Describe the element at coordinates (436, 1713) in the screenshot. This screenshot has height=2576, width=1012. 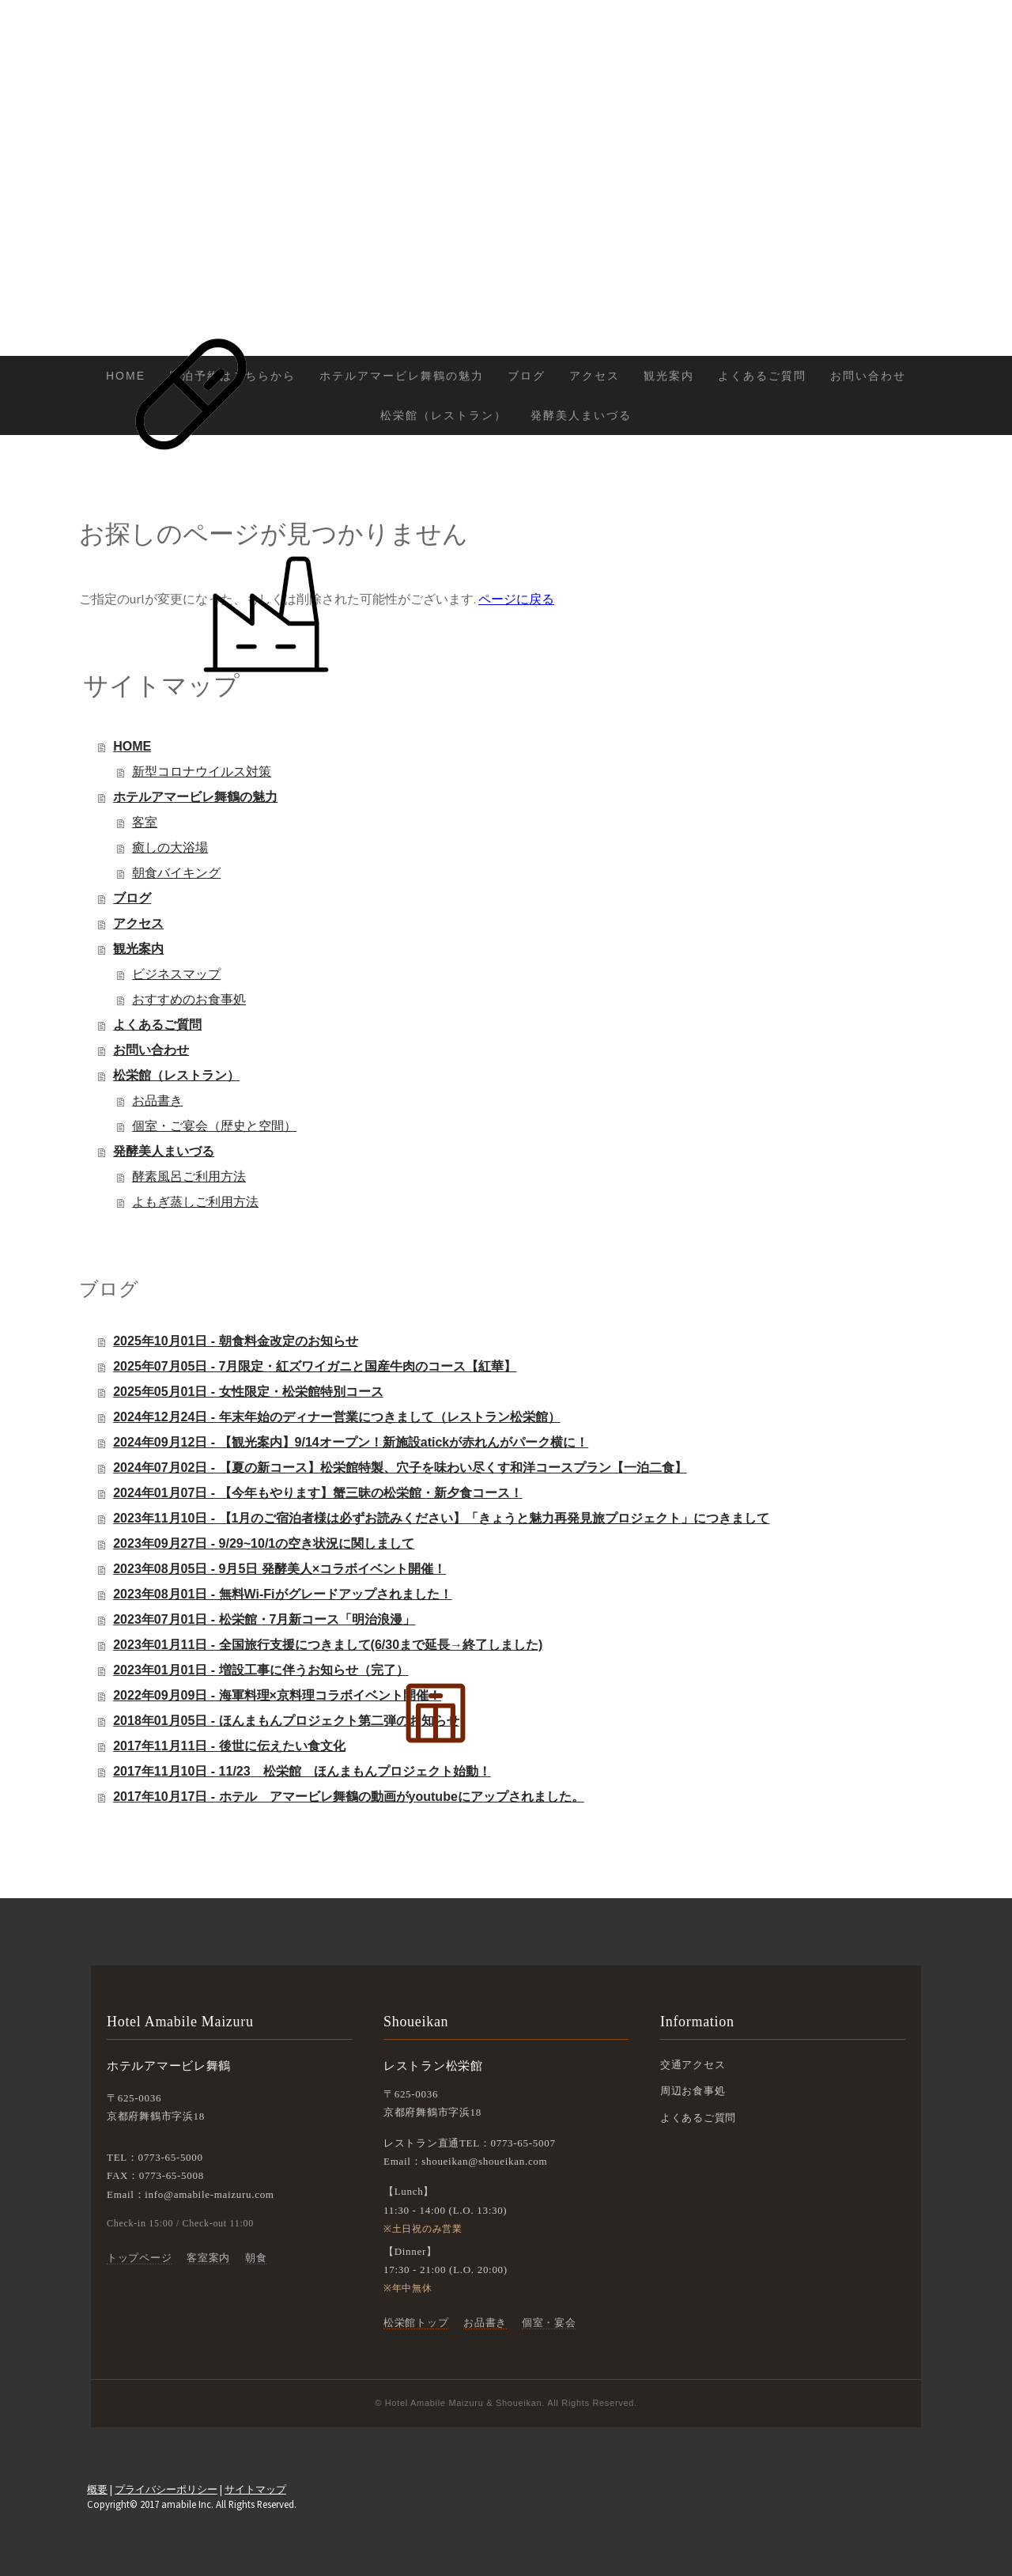
I see `indicates elevator access nearby` at that location.